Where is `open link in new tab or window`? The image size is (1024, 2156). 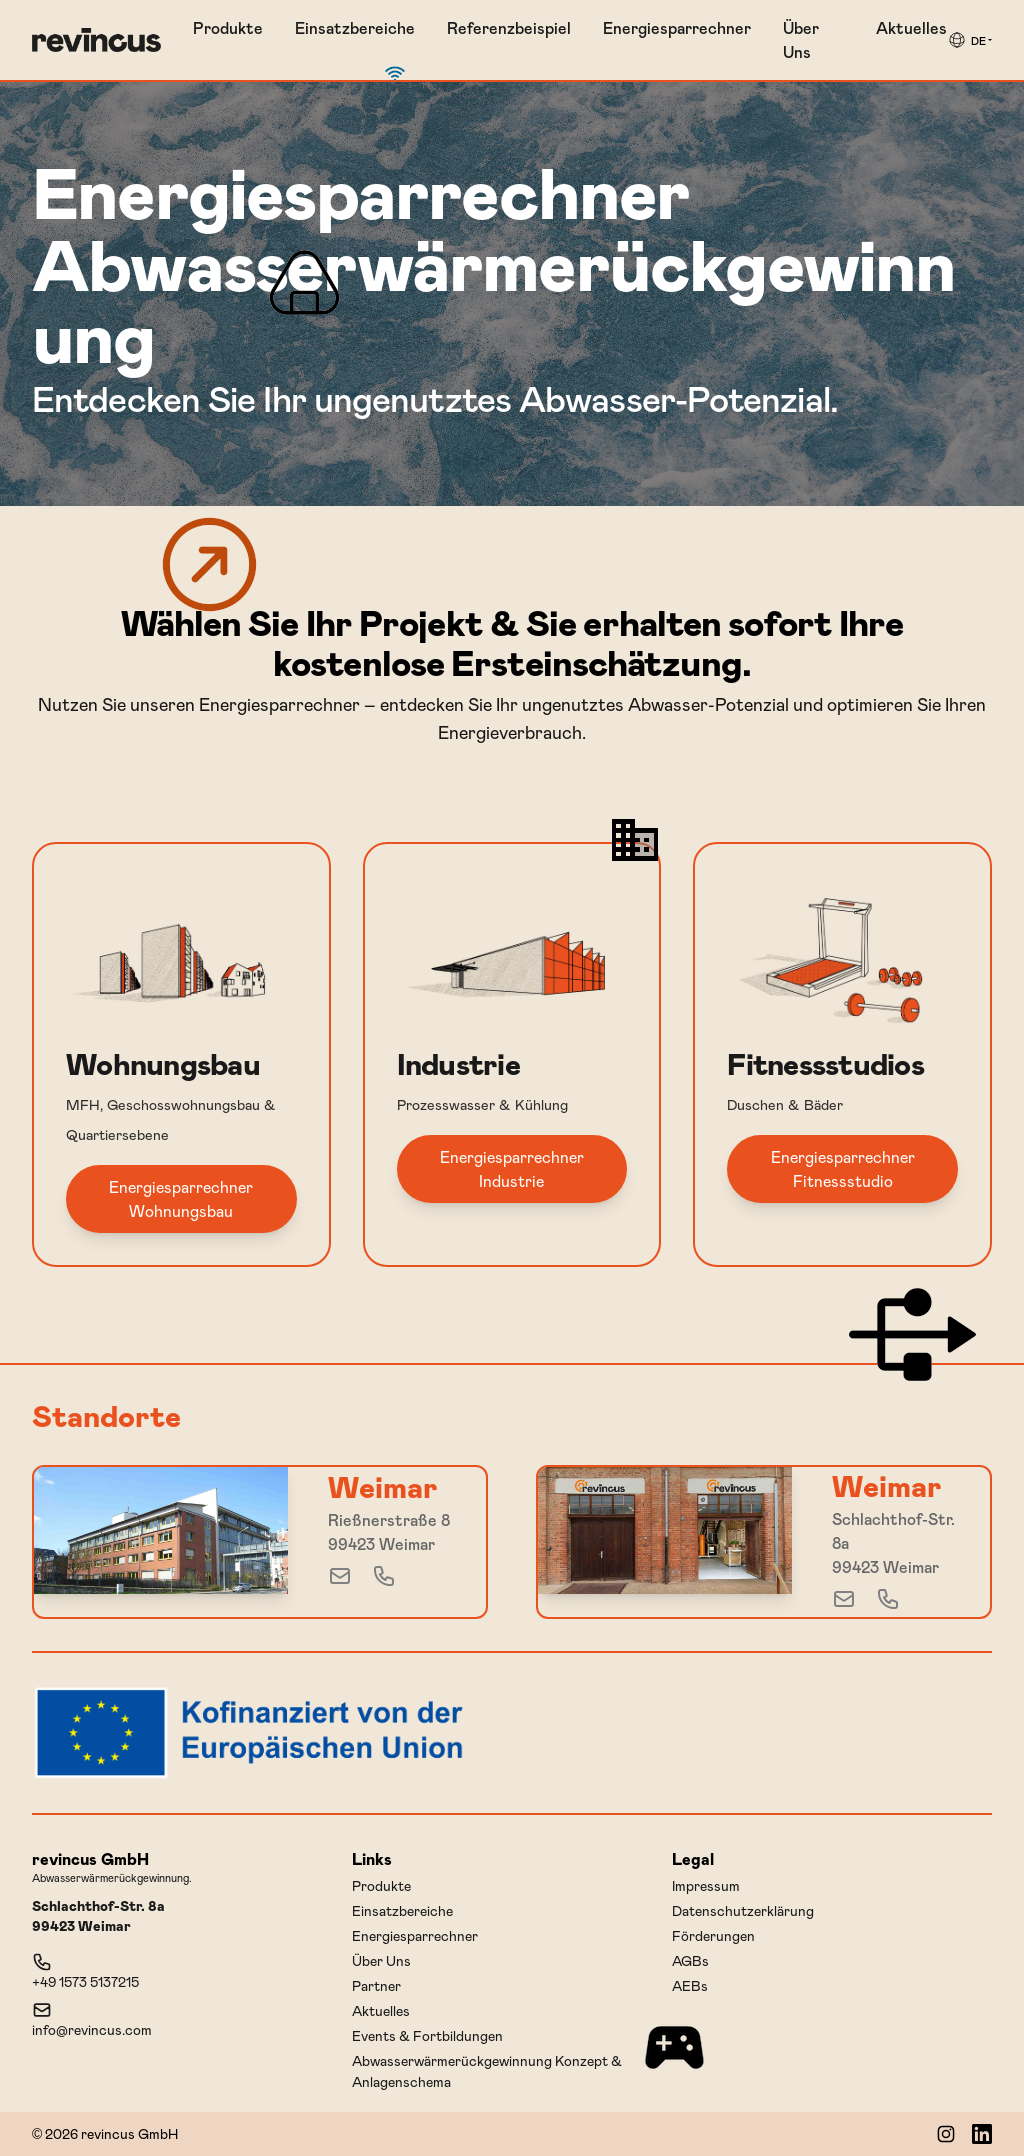 open link in new tab or window is located at coordinates (209, 564).